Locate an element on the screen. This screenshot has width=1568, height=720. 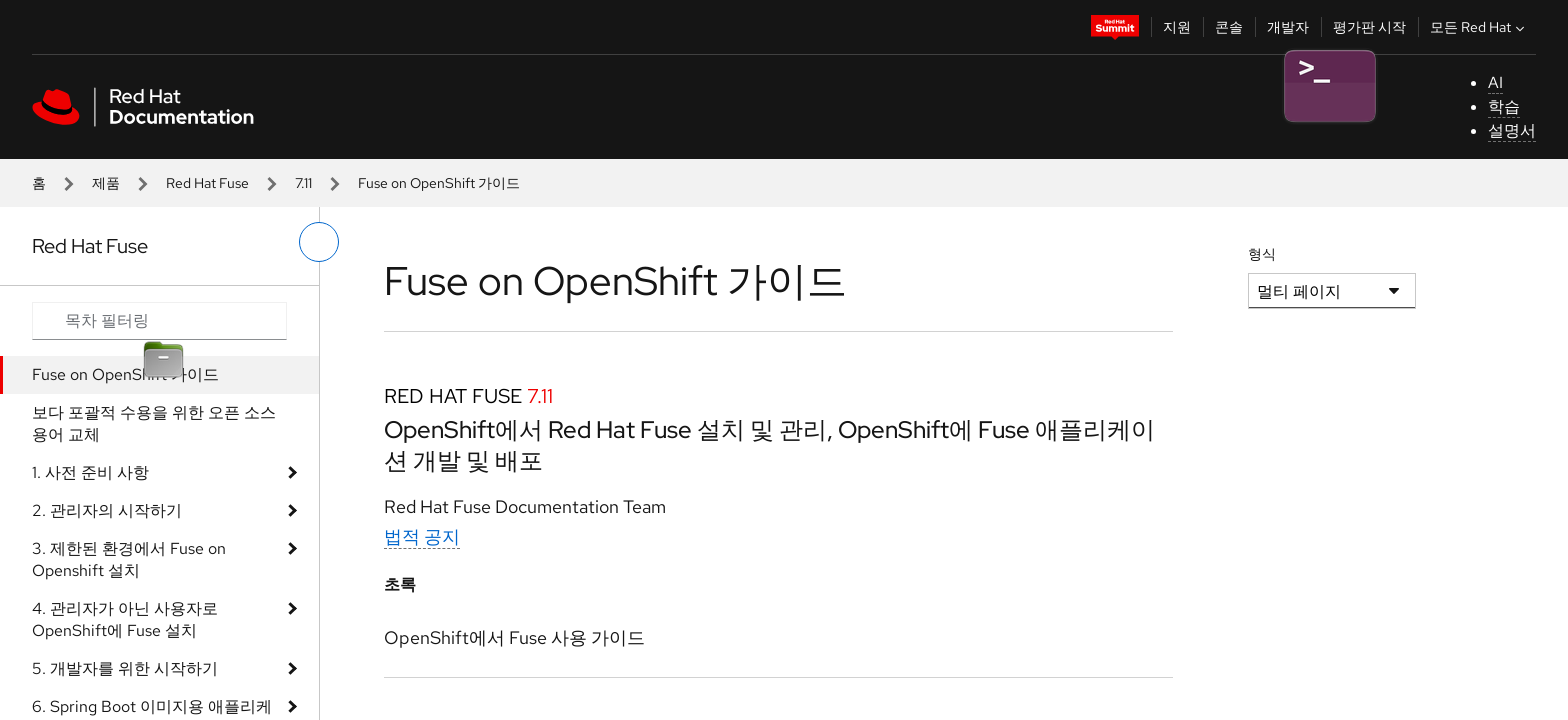
open the terminal application is located at coordinates (1330, 86).